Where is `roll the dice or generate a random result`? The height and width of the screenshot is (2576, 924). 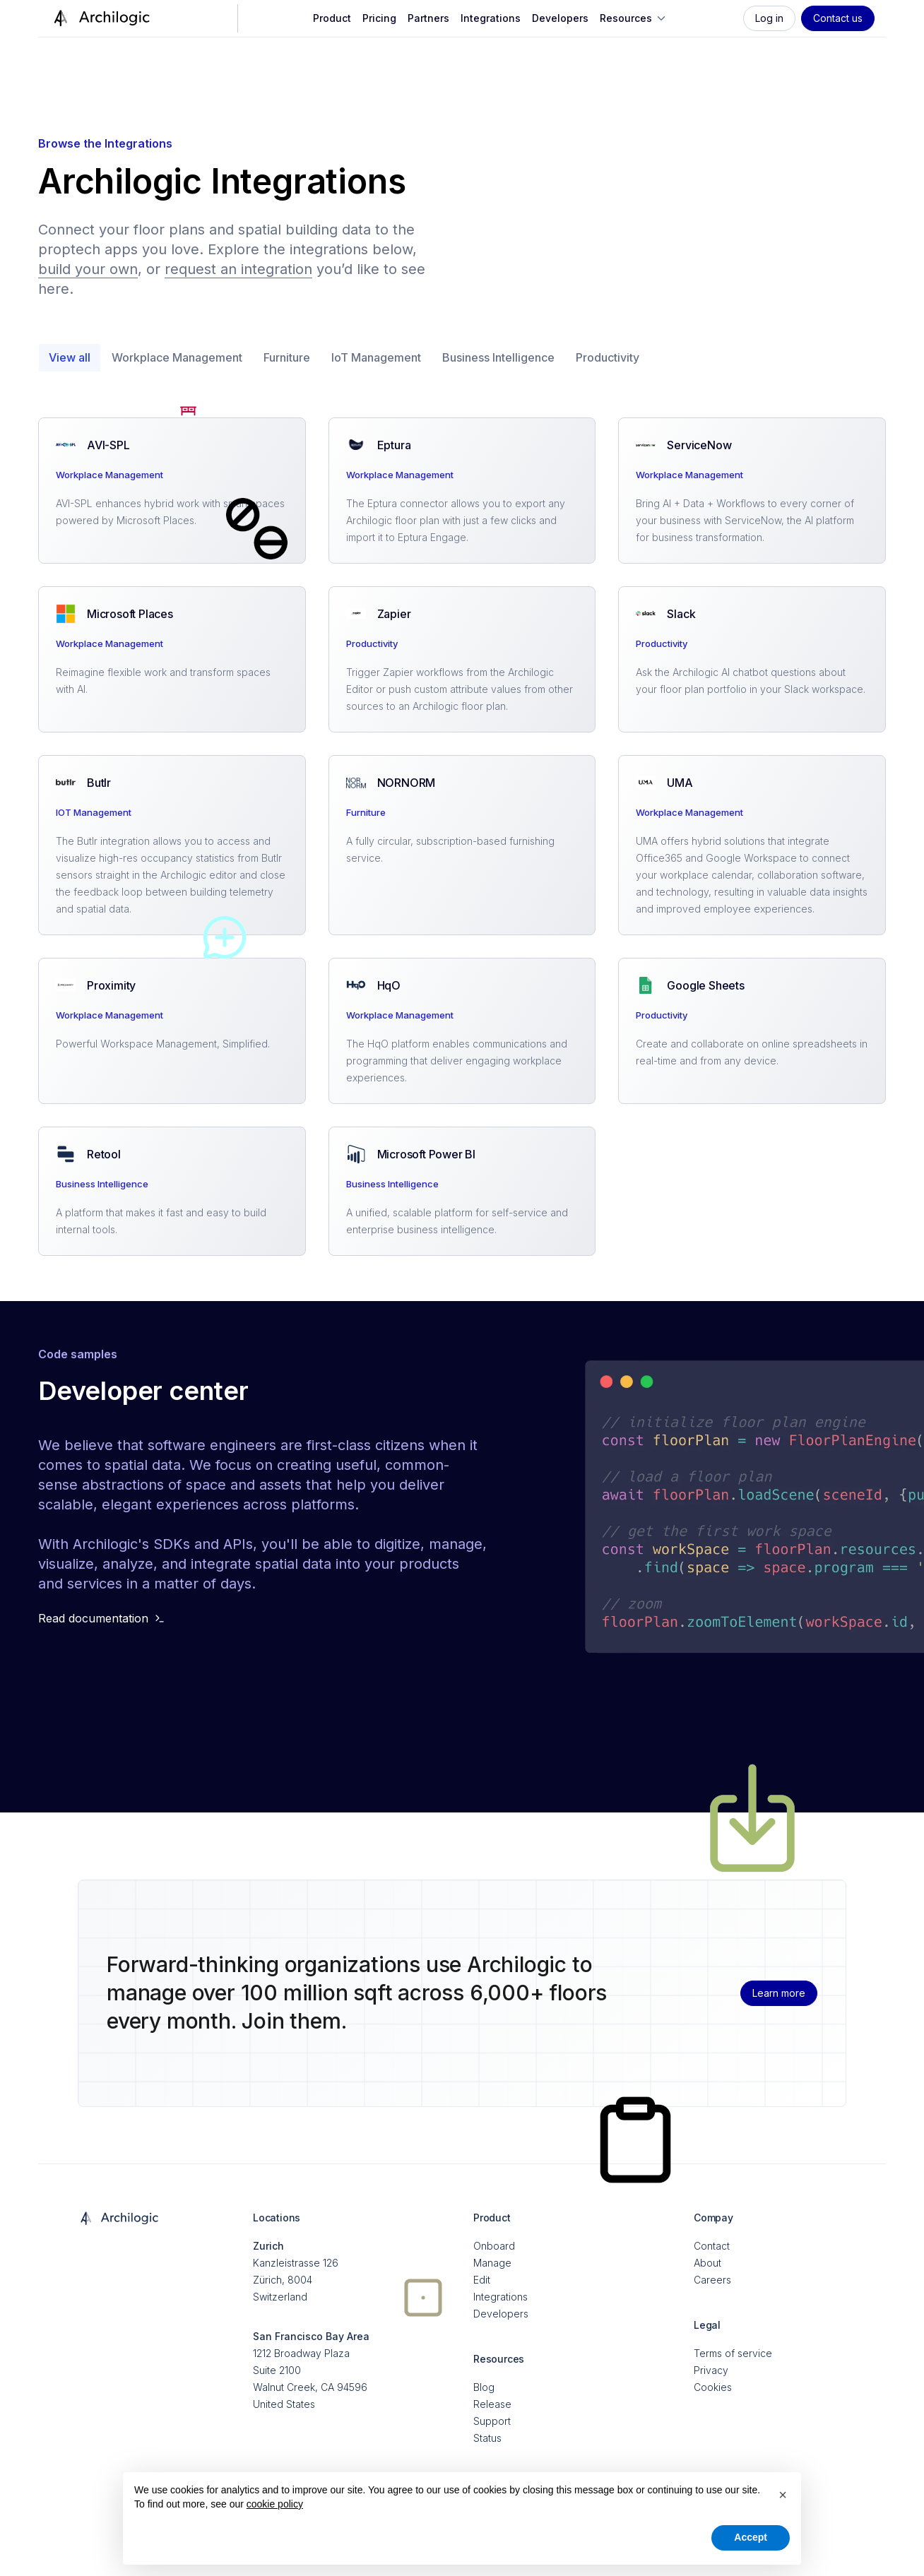 roll the dice or generate a random result is located at coordinates (423, 2298).